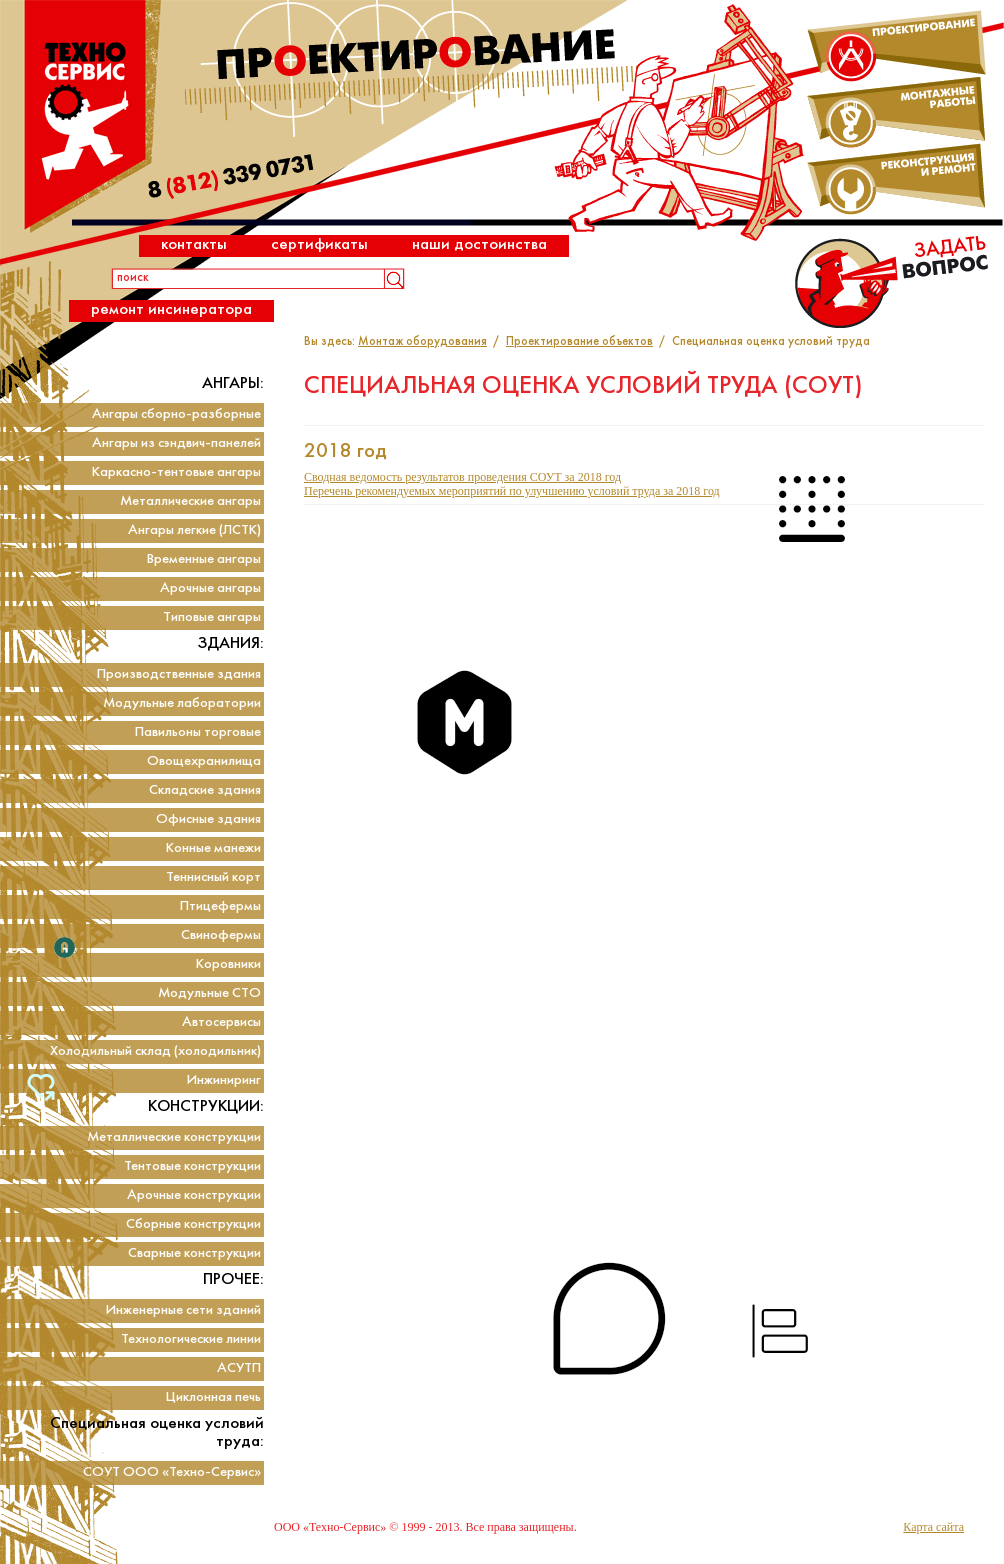 The width and height of the screenshot is (1004, 1564). Describe the element at coordinates (607, 1321) in the screenshot. I see `open chat or messaging` at that location.